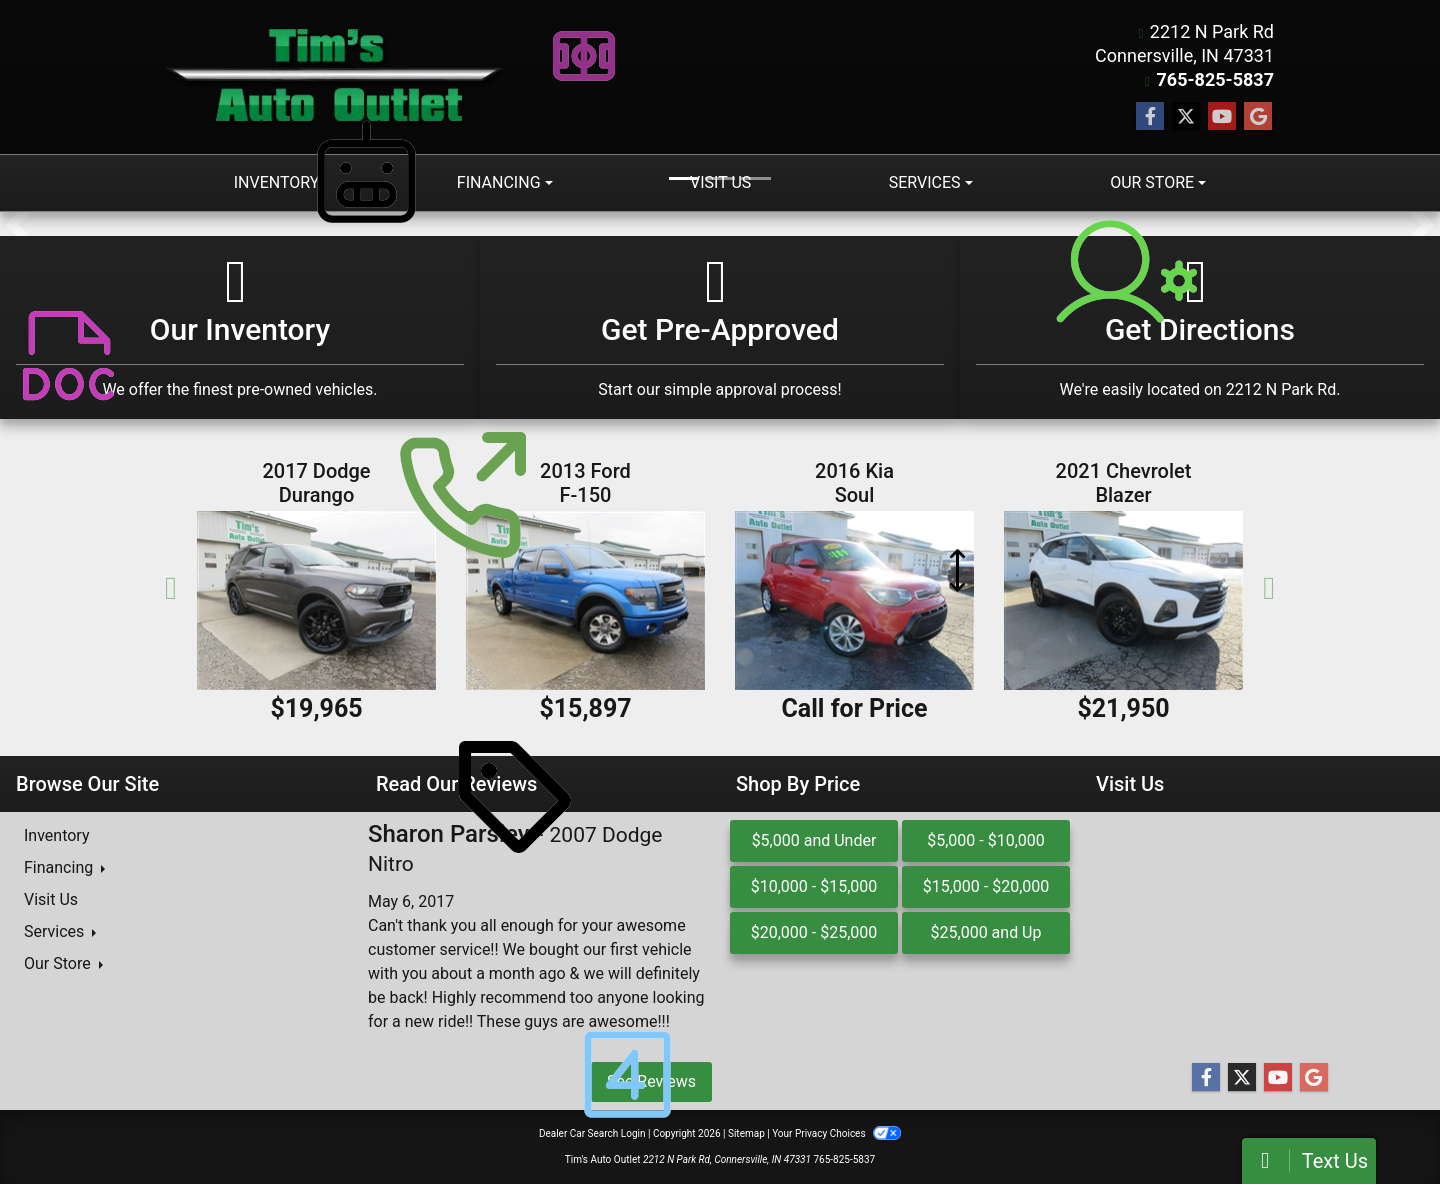 The width and height of the screenshot is (1440, 1184). I want to click on view soccer field or pitch layout, so click(584, 56).